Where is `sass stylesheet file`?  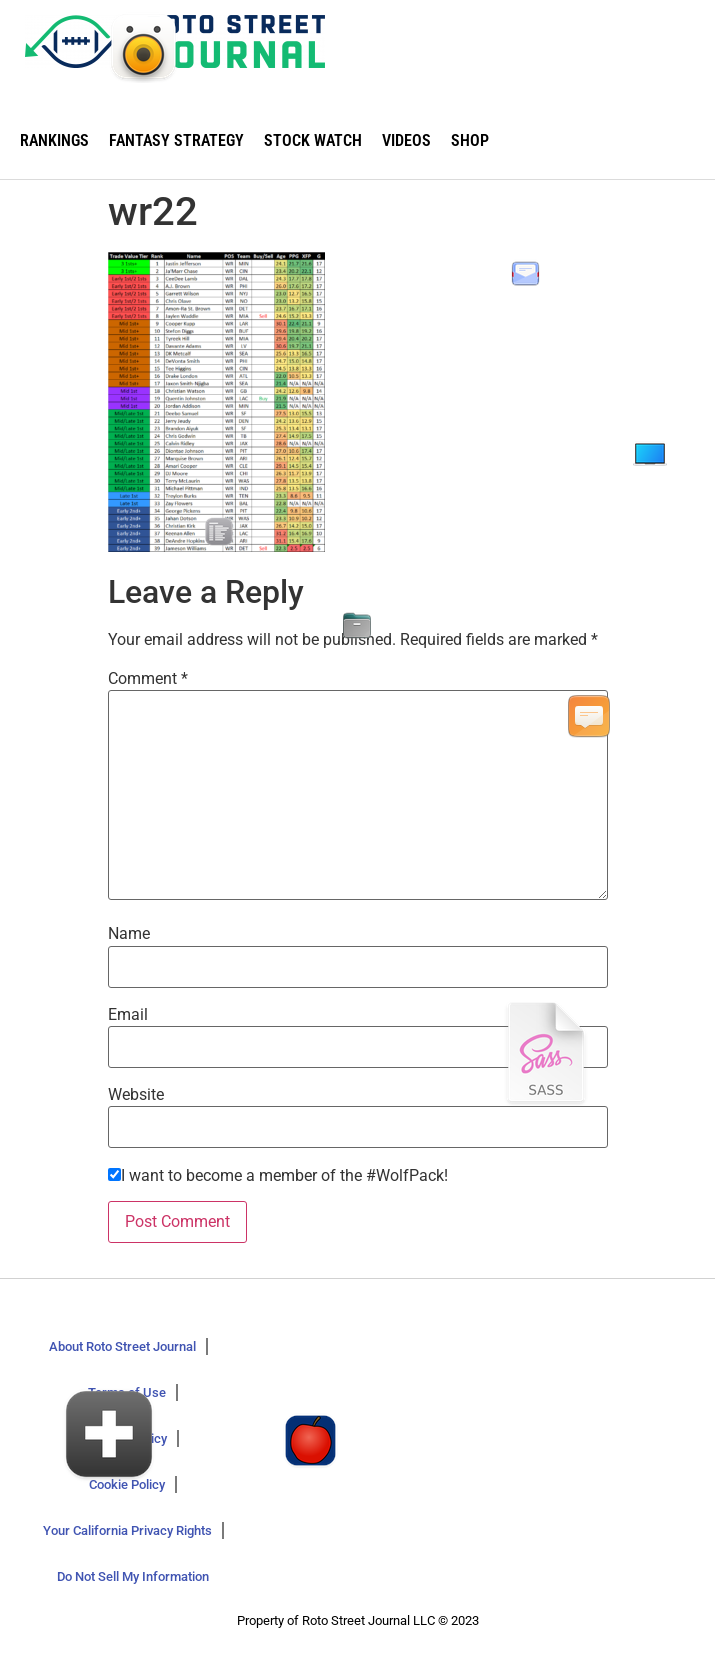 sass stylesheet file is located at coordinates (546, 1054).